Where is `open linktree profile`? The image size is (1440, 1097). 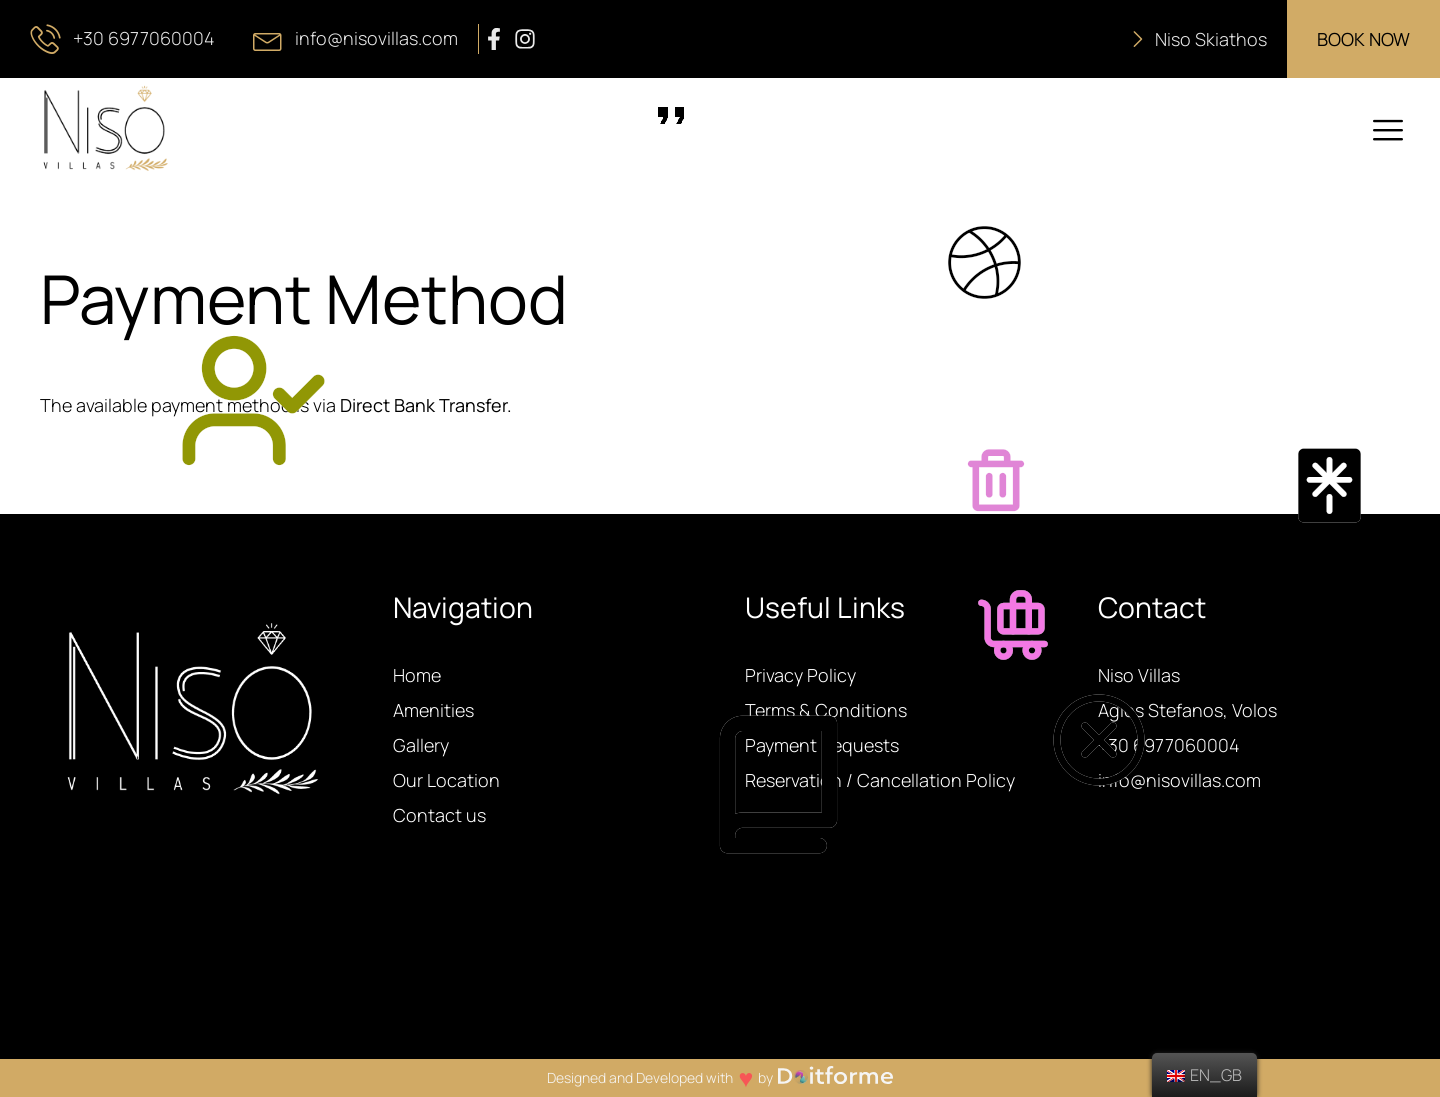 open linktree profile is located at coordinates (1329, 485).